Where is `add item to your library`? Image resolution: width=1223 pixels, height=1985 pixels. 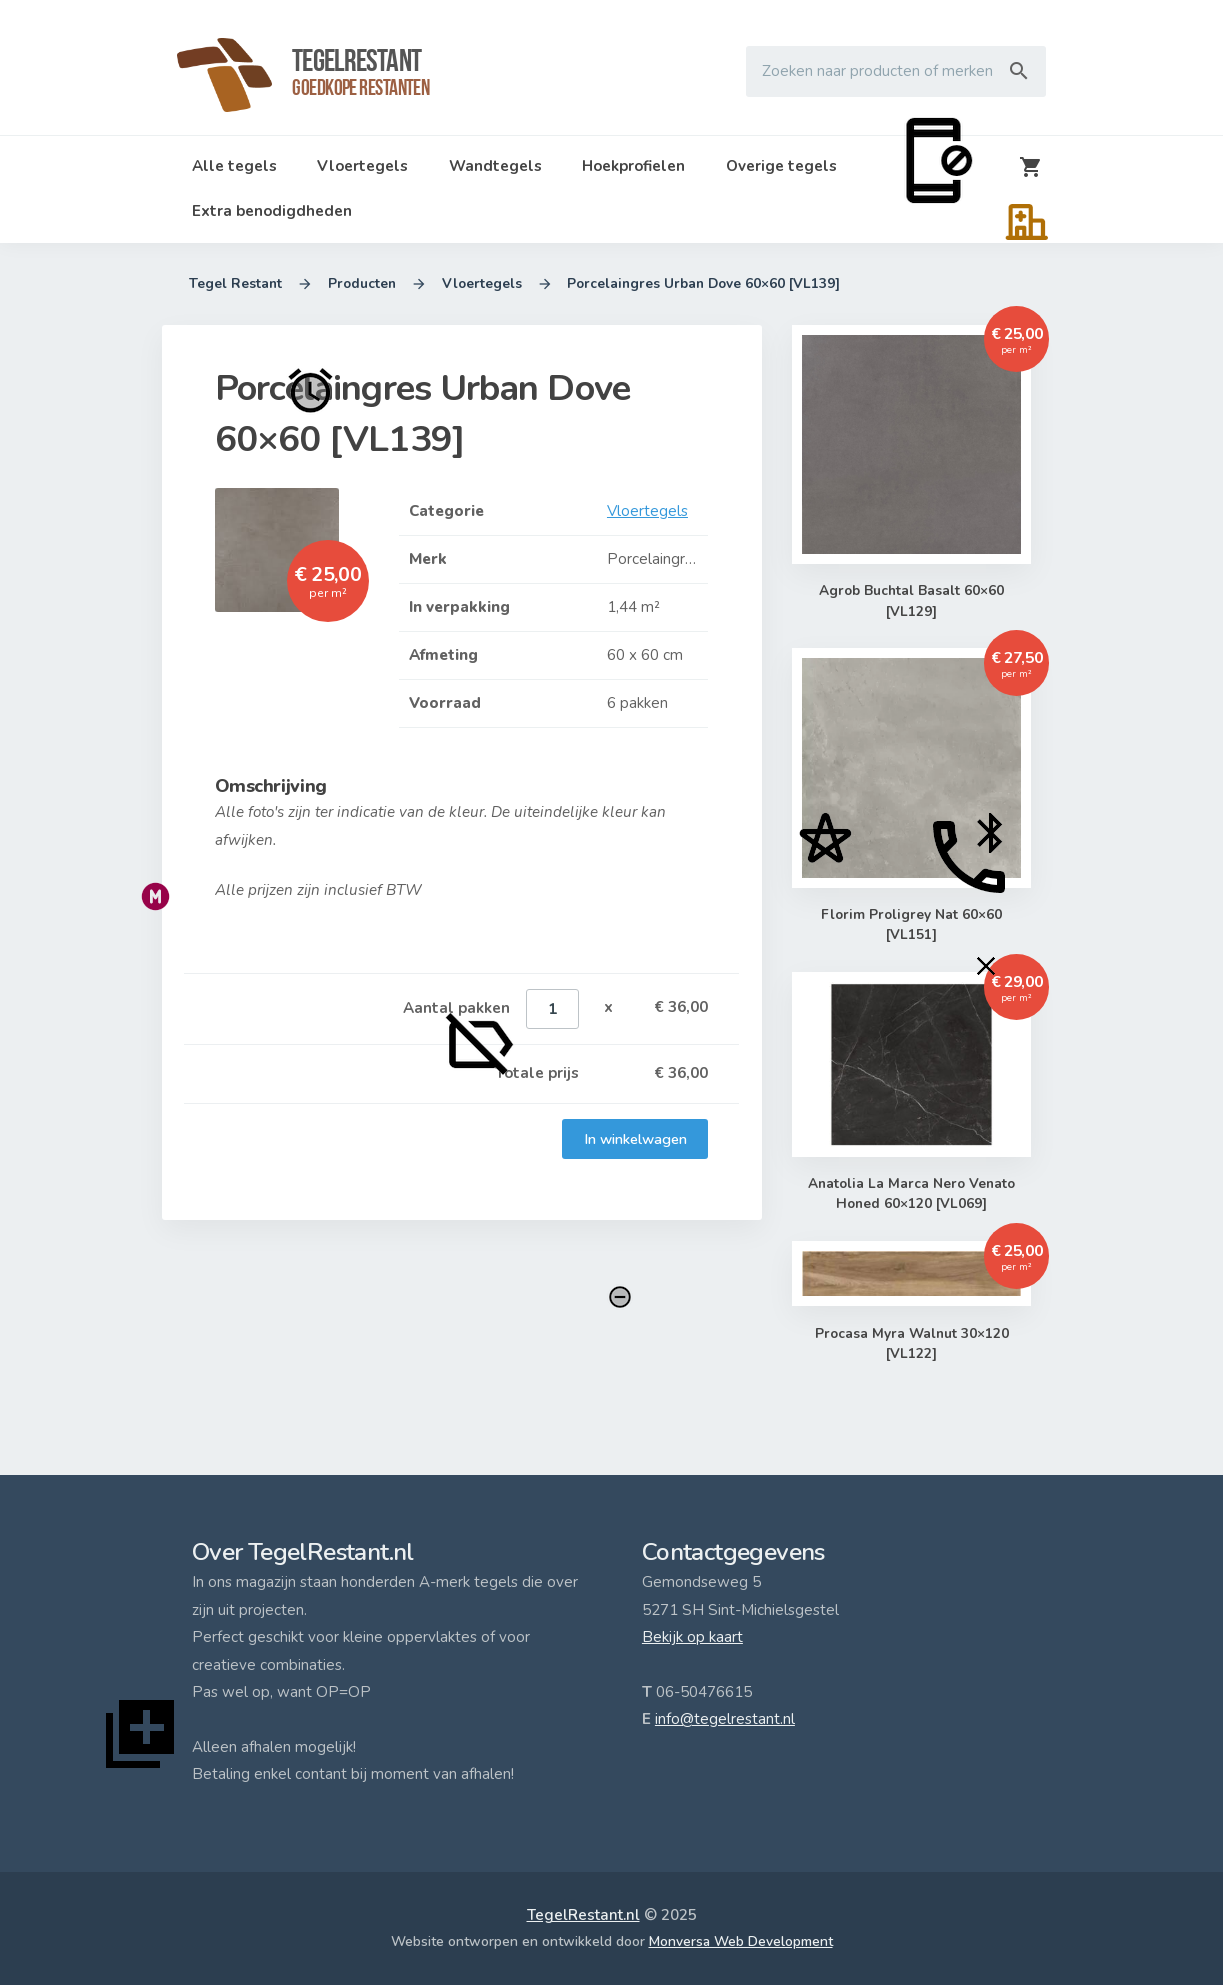
add item to your library is located at coordinates (140, 1734).